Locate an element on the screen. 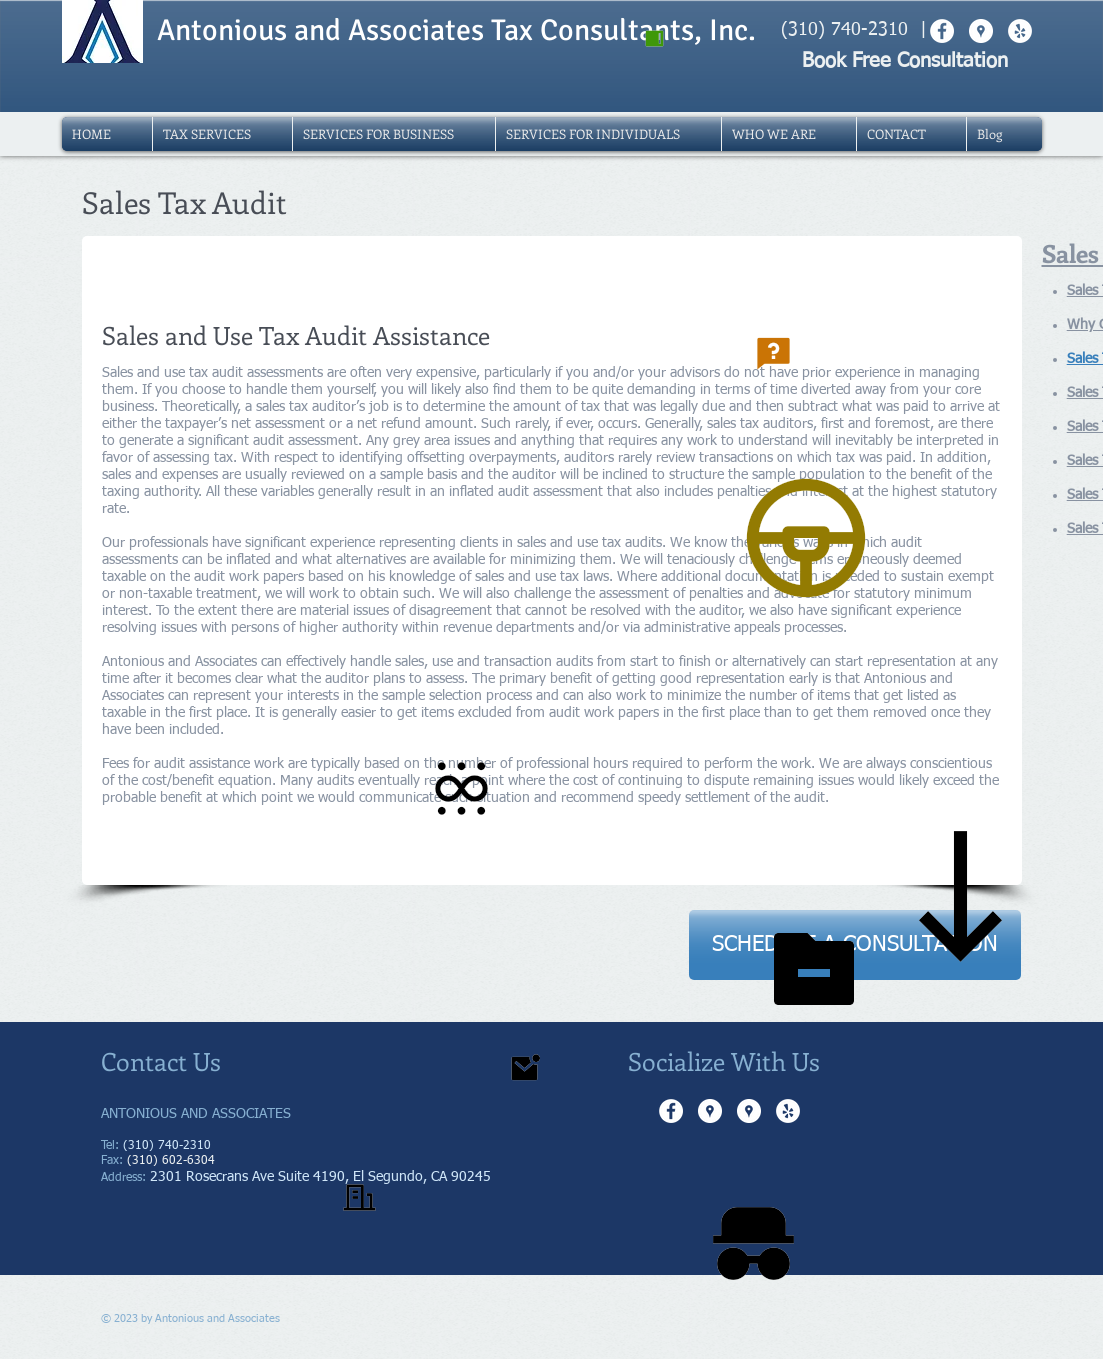 Image resolution: width=1103 pixels, height=1359 pixels. access FAQ or help section is located at coordinates (773, 352).